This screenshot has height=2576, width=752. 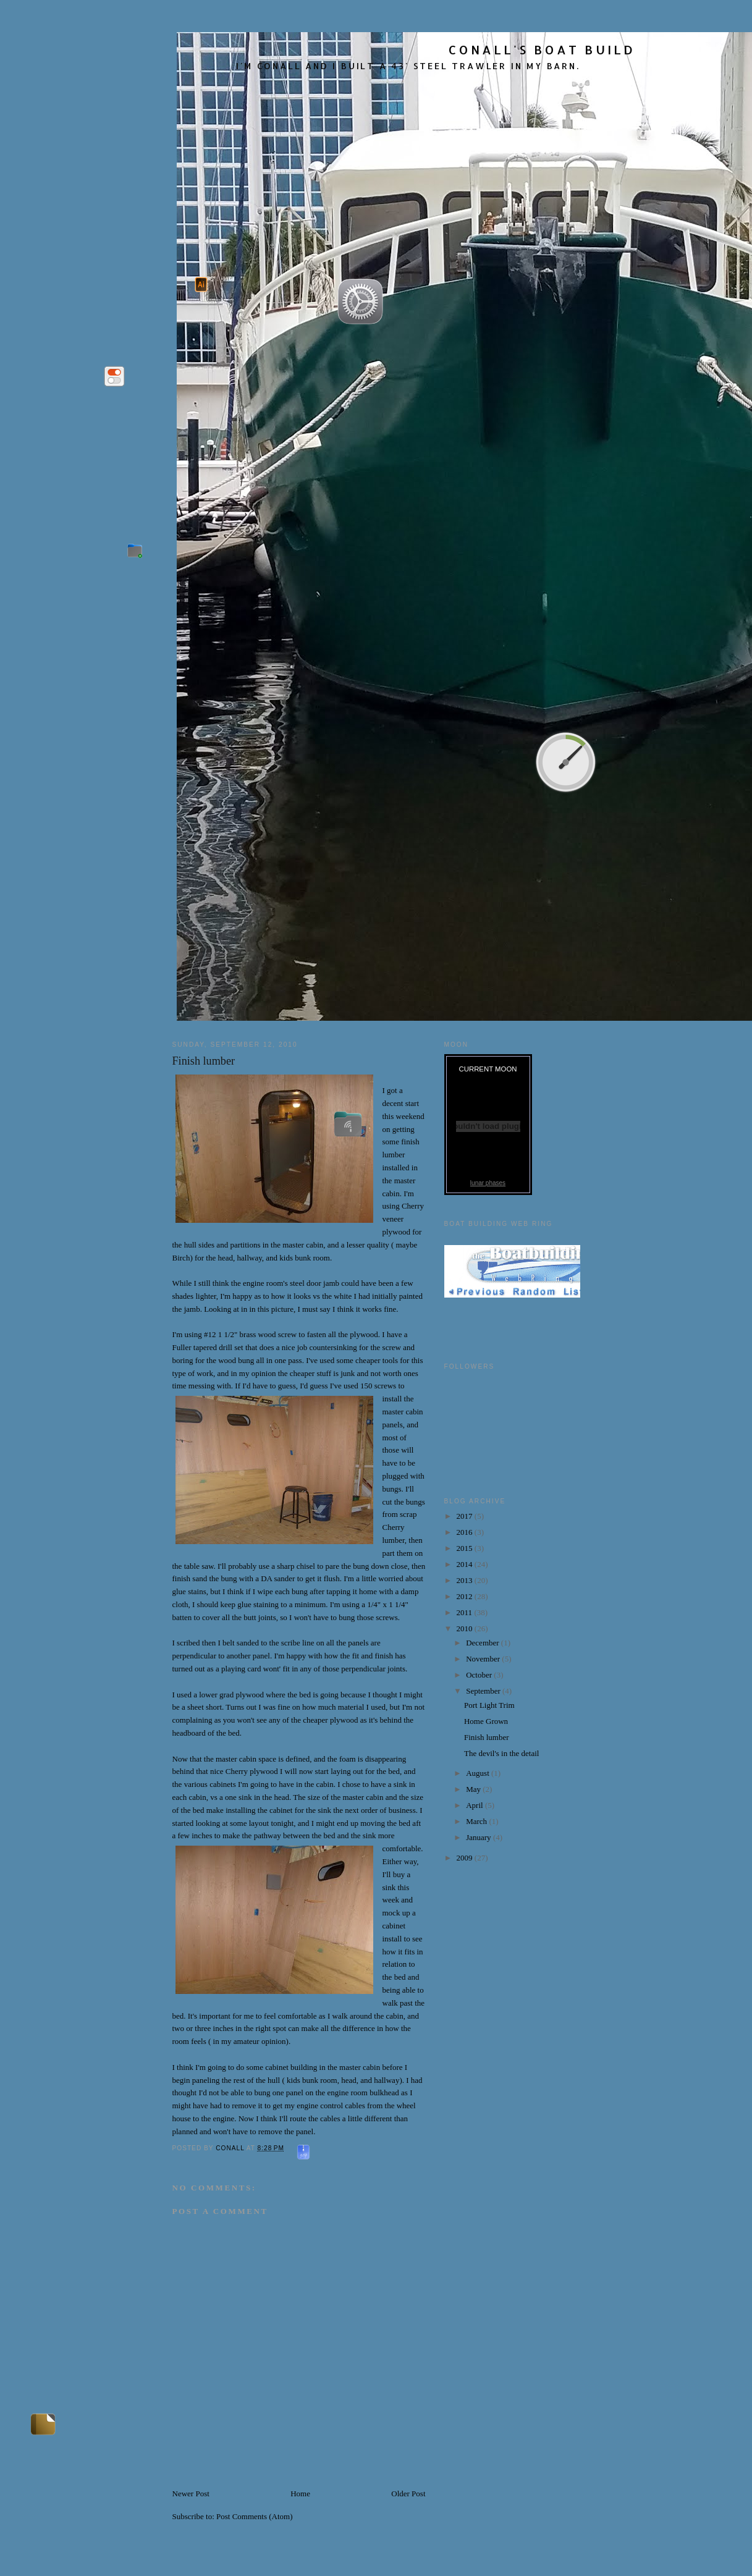 I want to click on a gzip compressed archive file, so click(x=303, y=2152).